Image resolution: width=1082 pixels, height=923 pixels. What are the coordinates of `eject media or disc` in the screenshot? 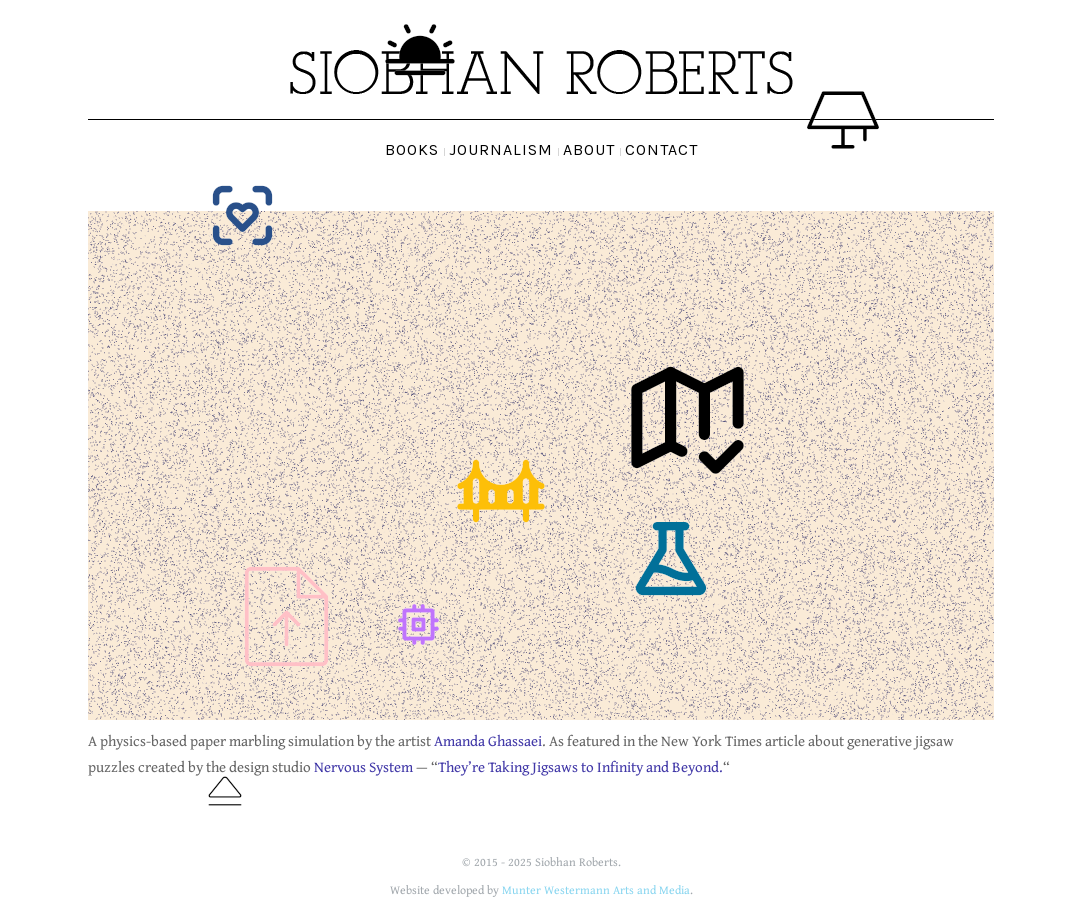 It's located at (225, 793).